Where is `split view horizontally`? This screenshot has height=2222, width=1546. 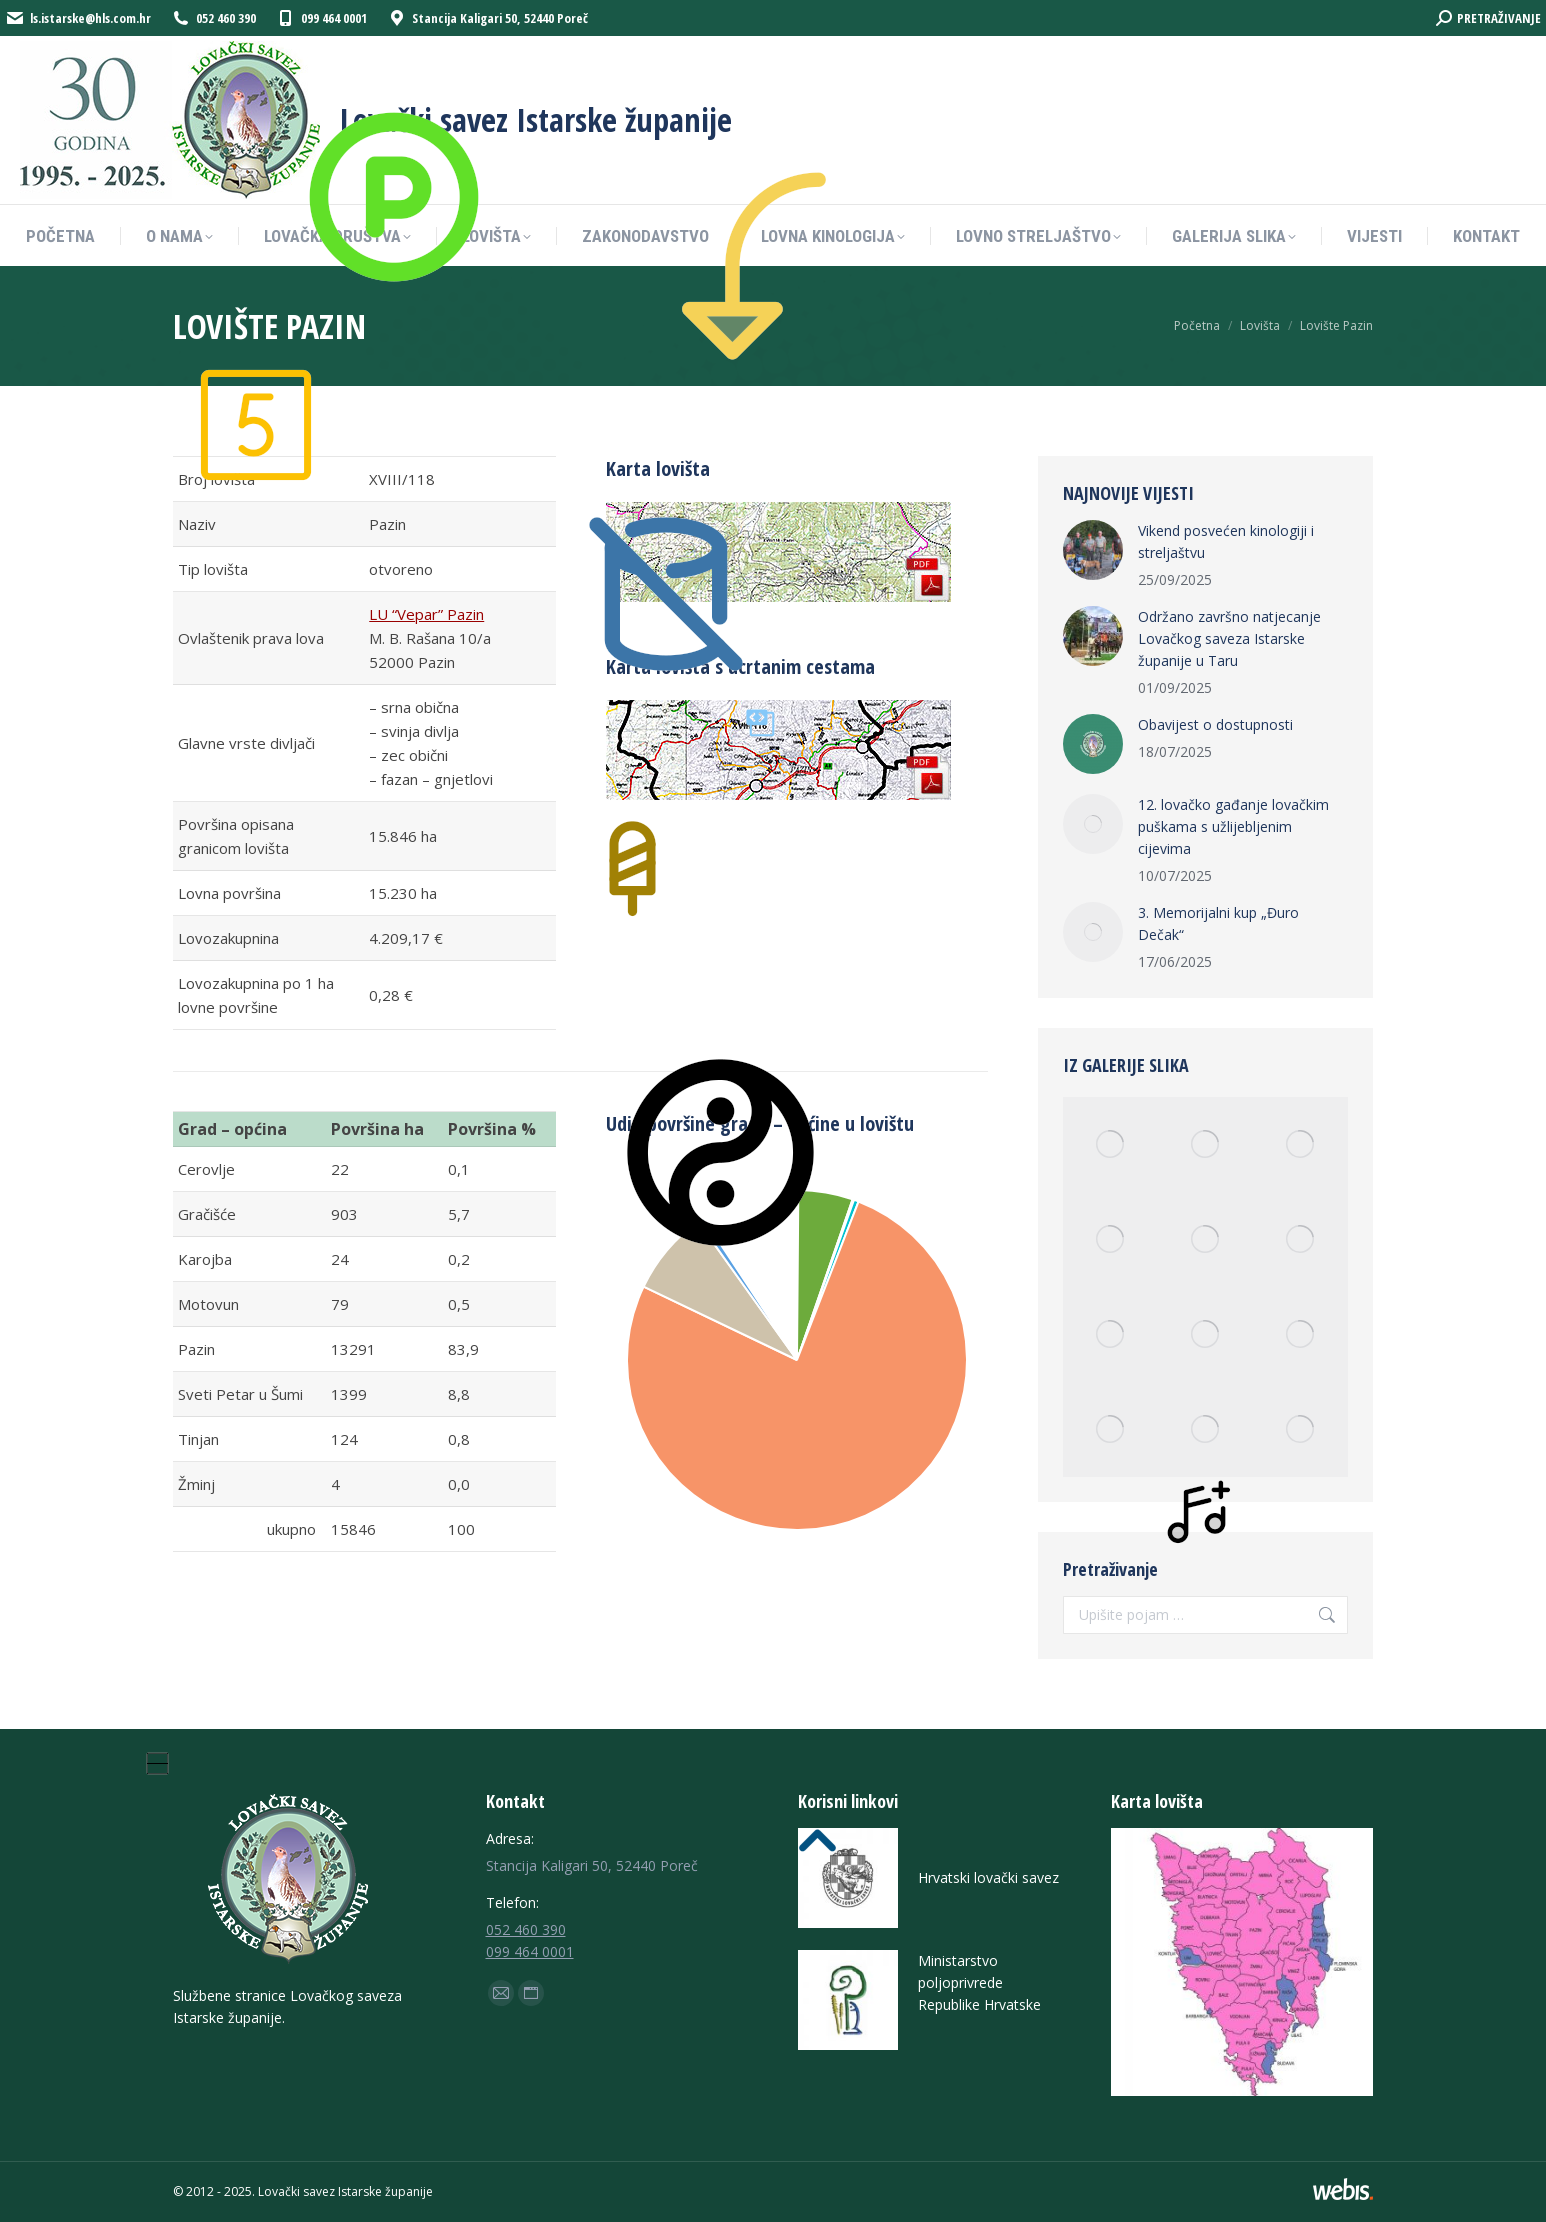
split view horizontally is located at coordinates (157, 1763).